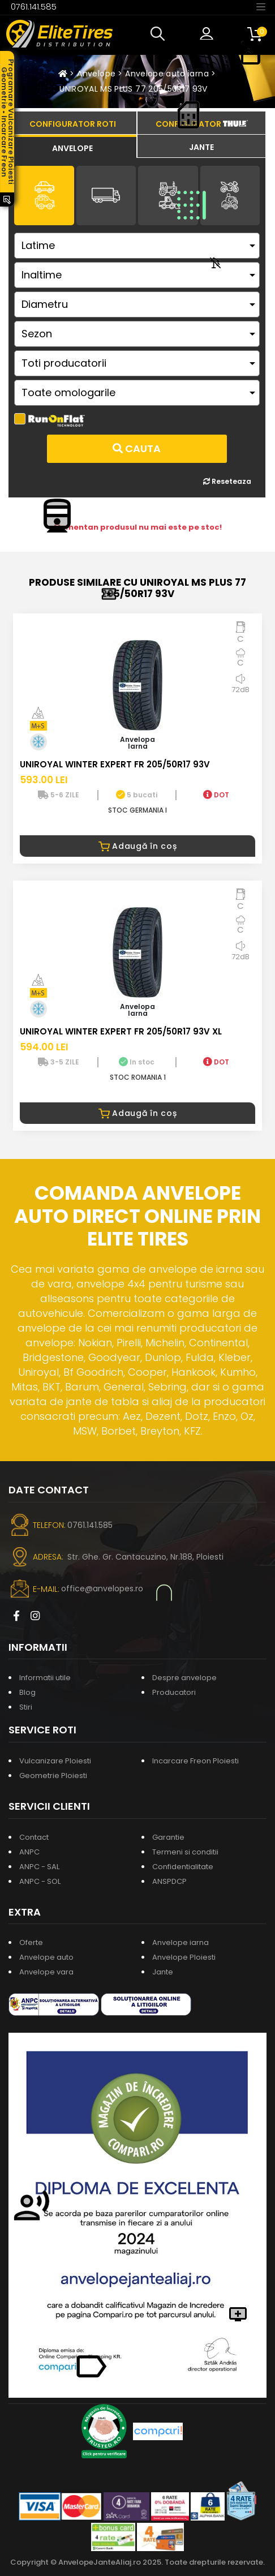 This screenshot has height=2576, width=275. Describe the element at coordinates (191, 205) in the screenshot. I see `apply border to right edge of selection` at that location.